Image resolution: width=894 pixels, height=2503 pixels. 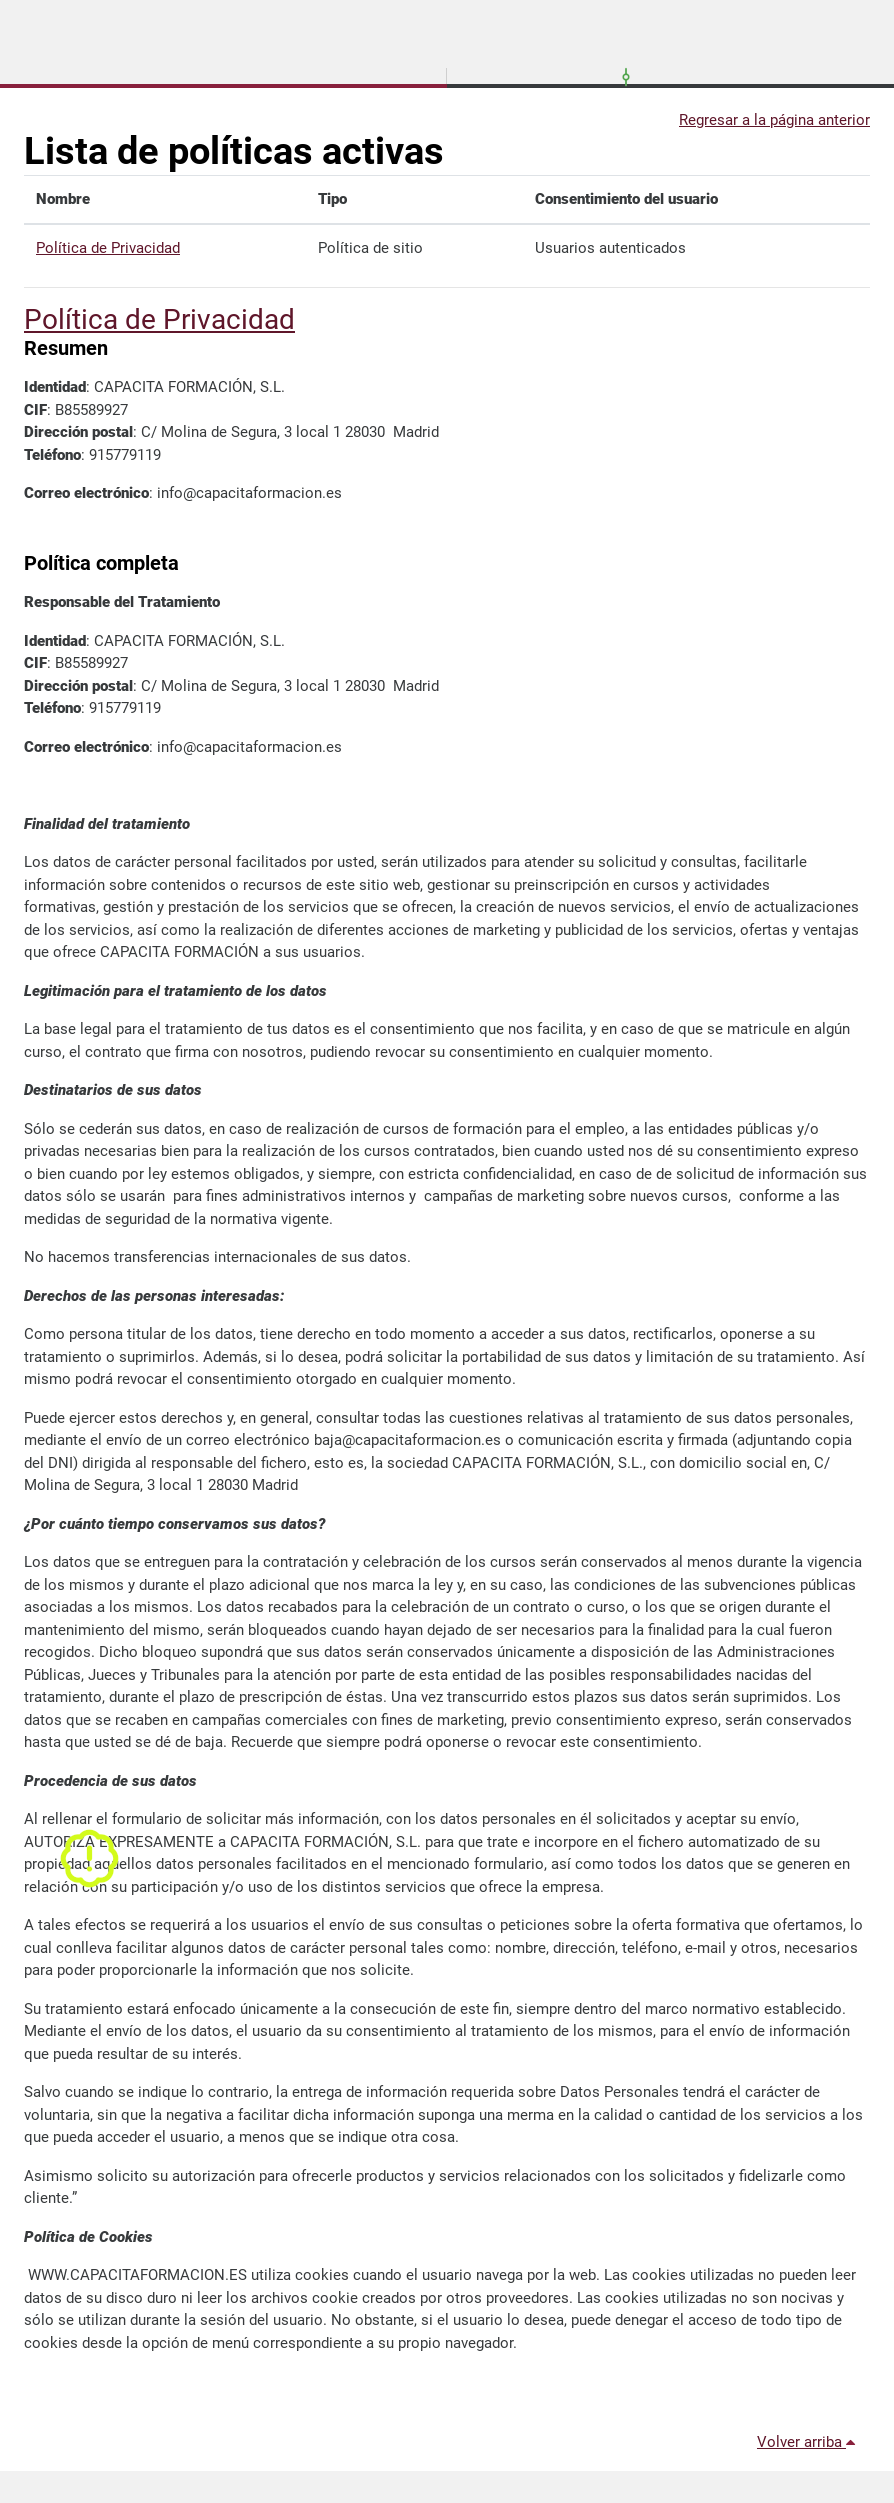 I want to click on indicates an alert or warning notification, so click(x=89, y=1858).